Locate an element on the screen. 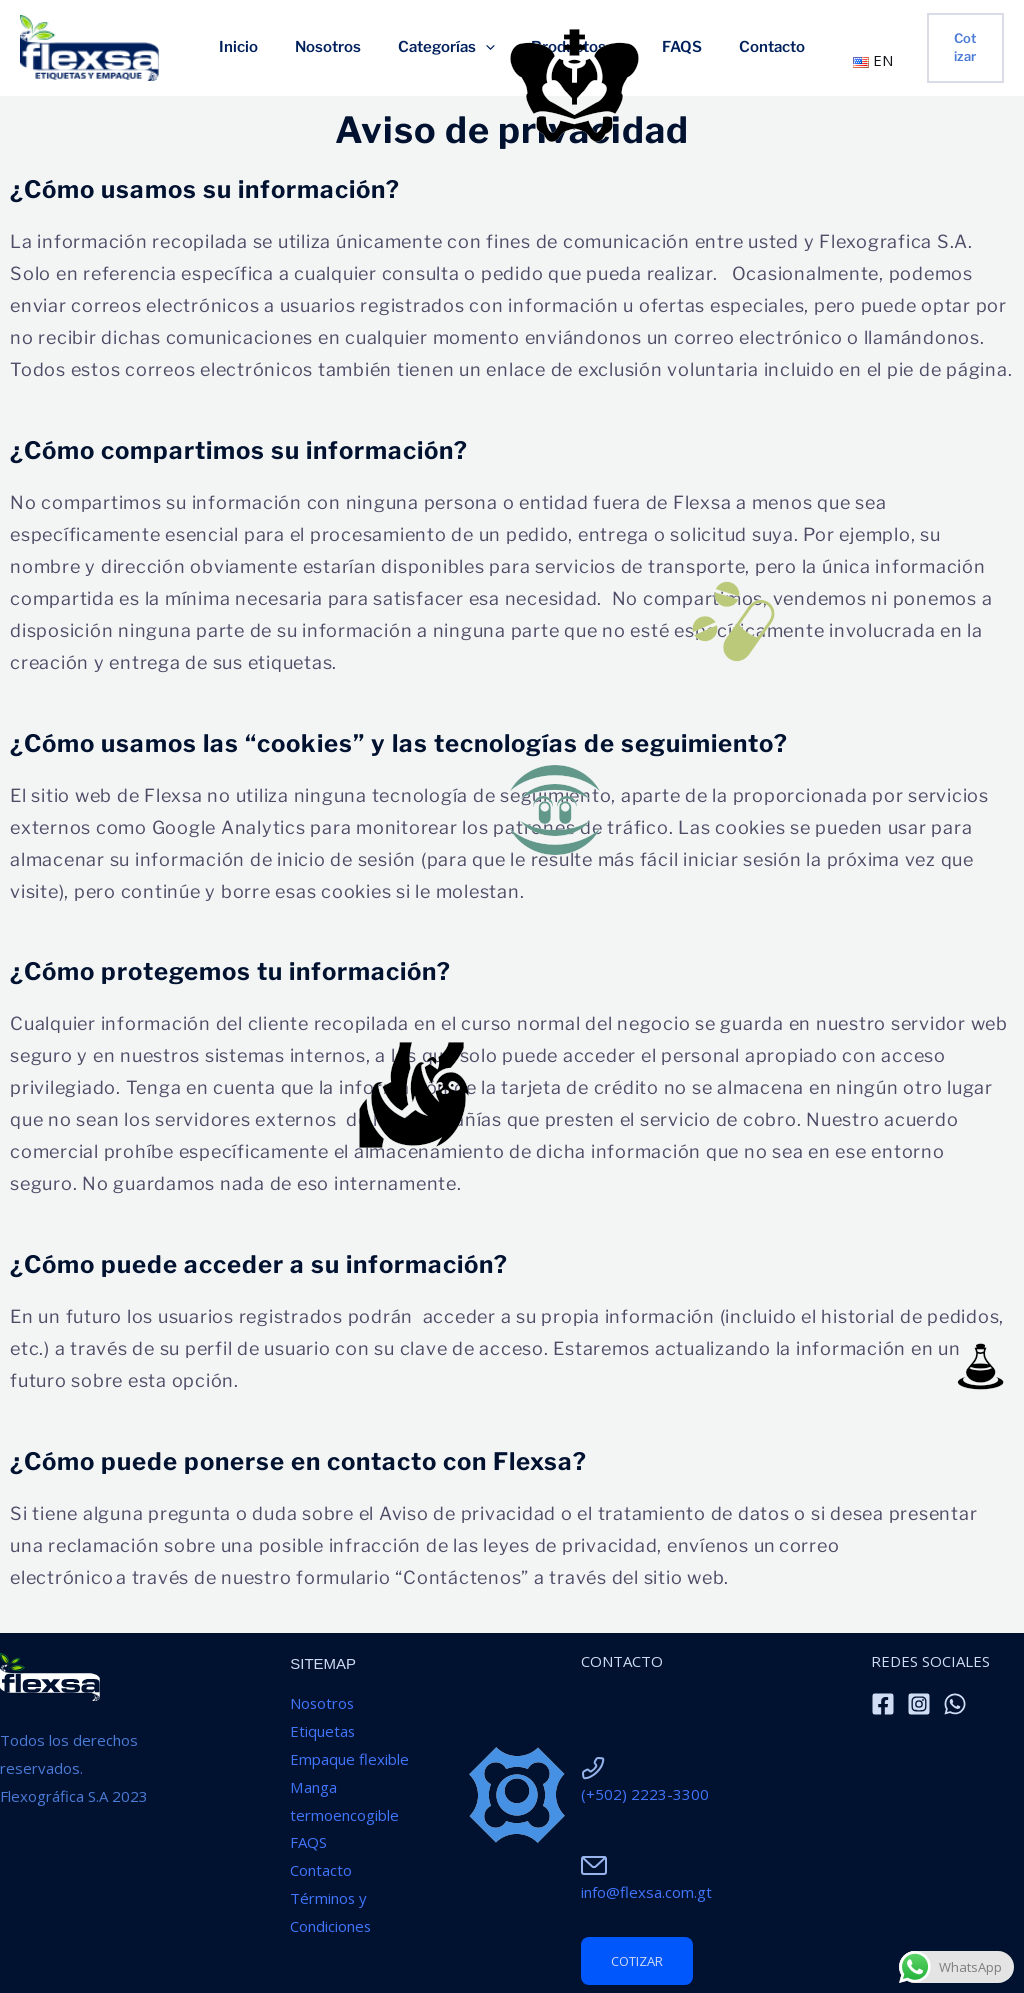  view medications or prescriptions is located at coordinates (733, 621).